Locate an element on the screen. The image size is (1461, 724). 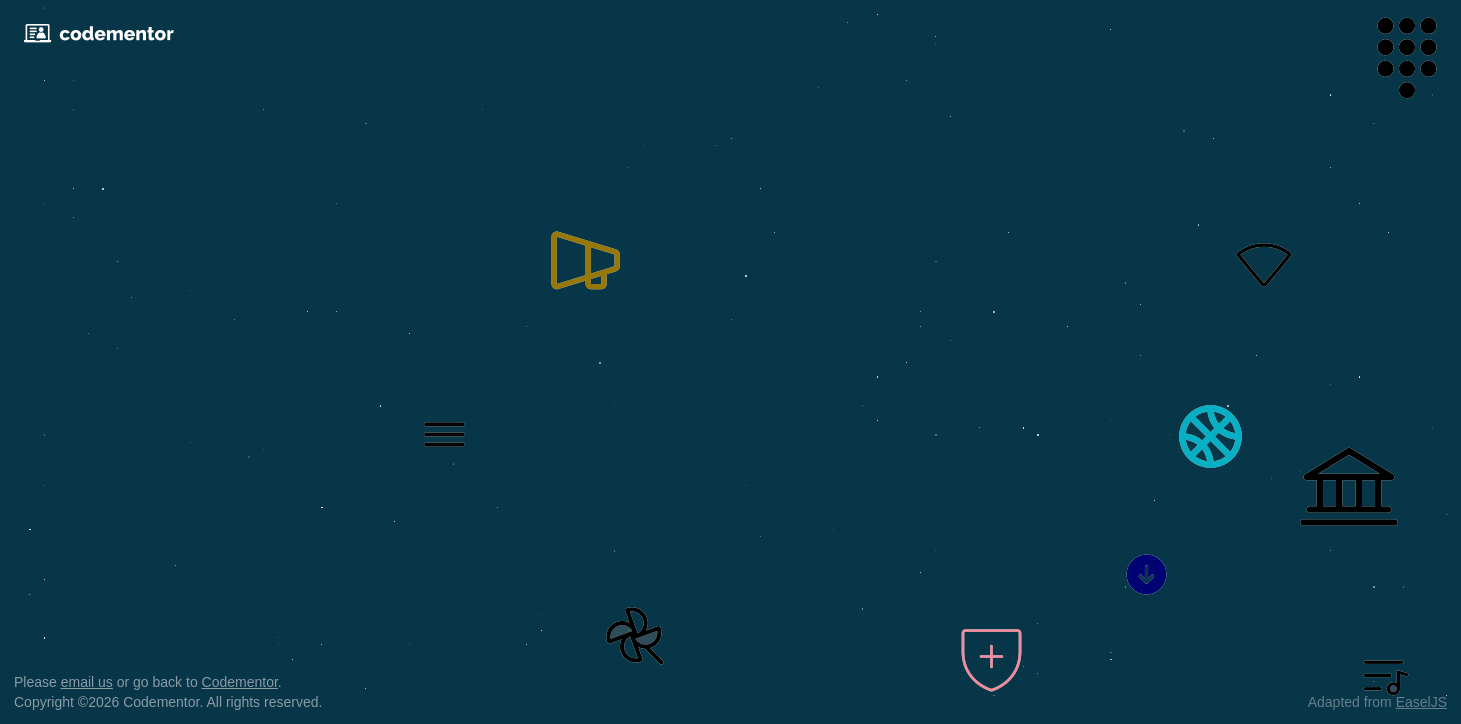
access banking or financial services is located at coordinates (1349, 490).